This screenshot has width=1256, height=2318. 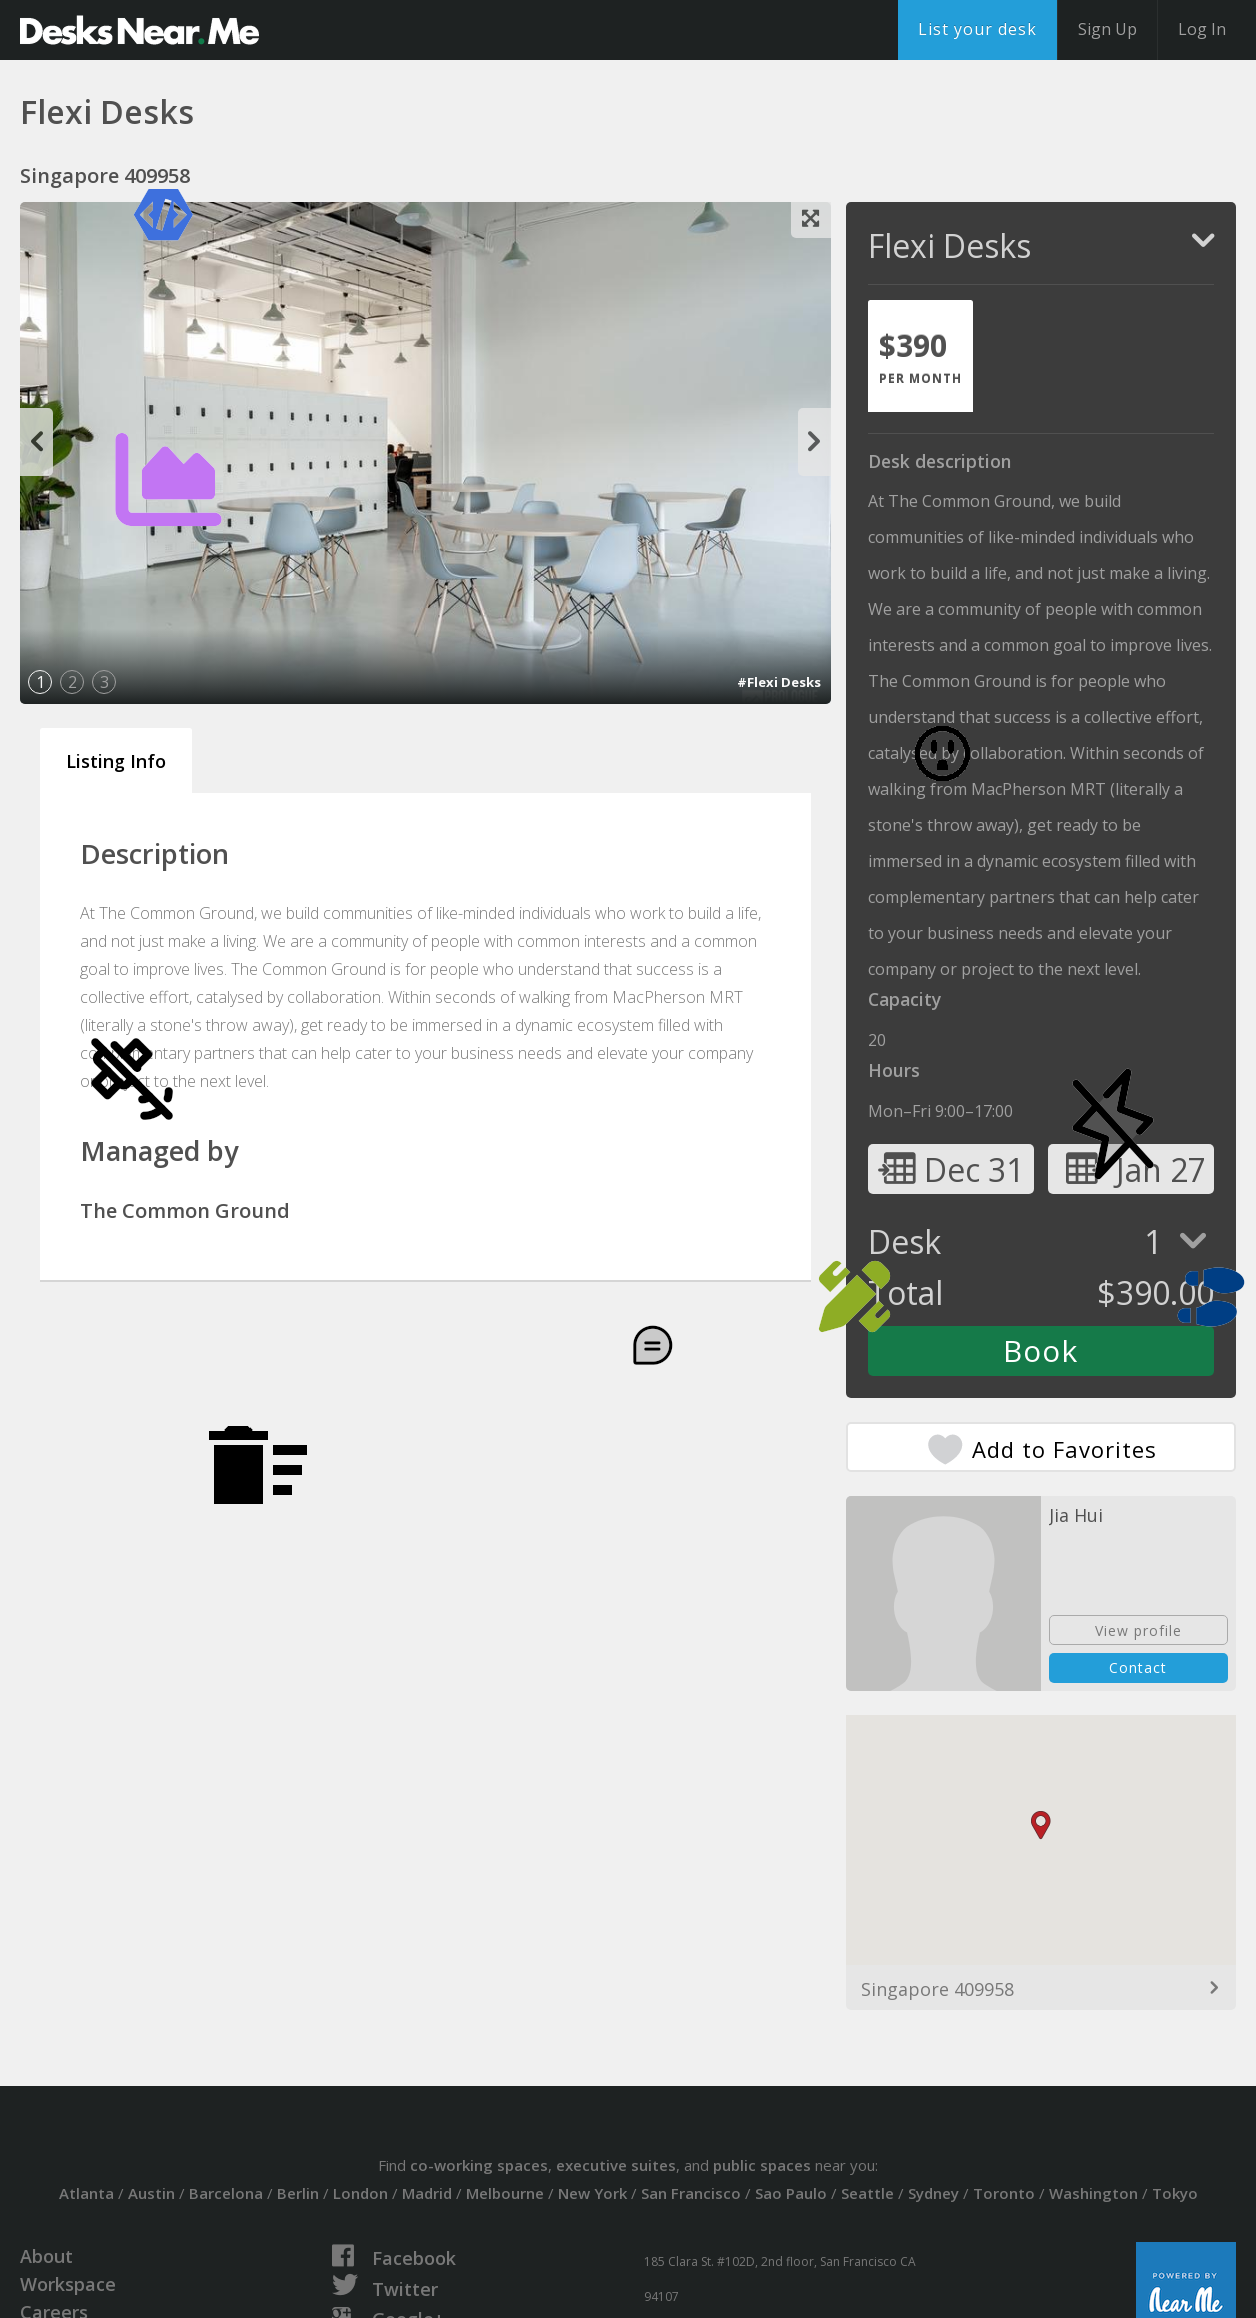 I want to click on disable flash or lightning mode, so click(x=1113, y=1124).